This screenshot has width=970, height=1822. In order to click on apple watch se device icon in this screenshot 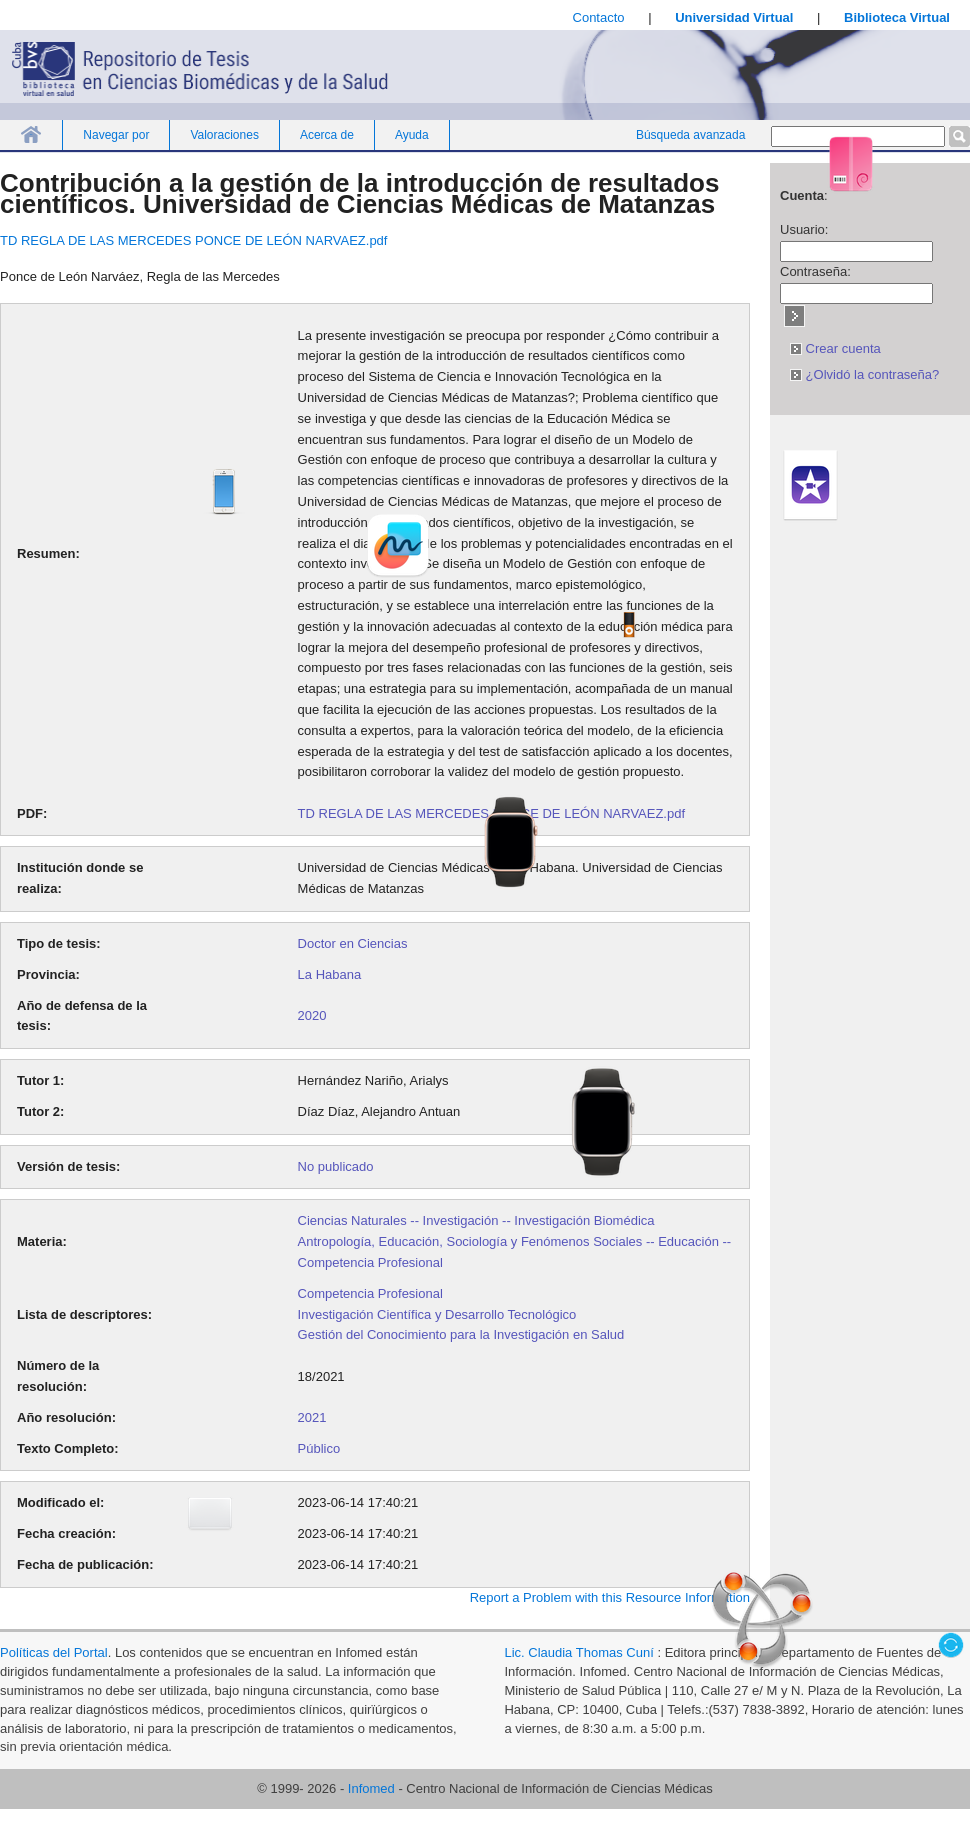, I will do `click(510, 842)`.